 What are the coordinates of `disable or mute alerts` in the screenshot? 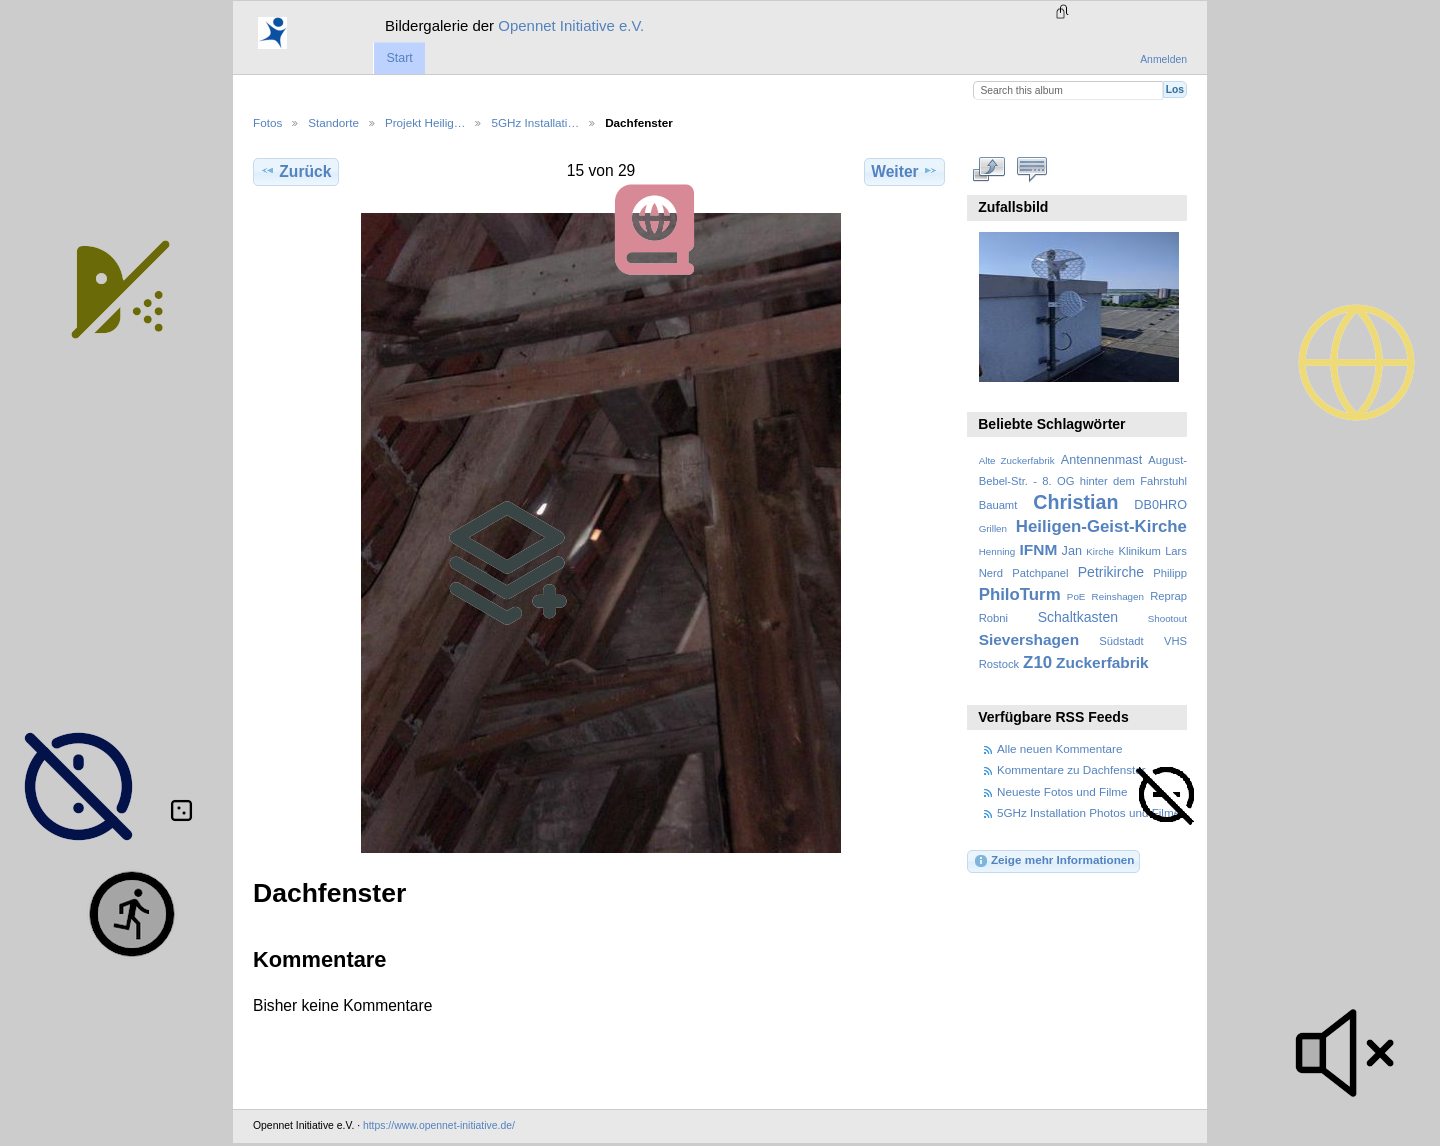 It's located at (78, 786).